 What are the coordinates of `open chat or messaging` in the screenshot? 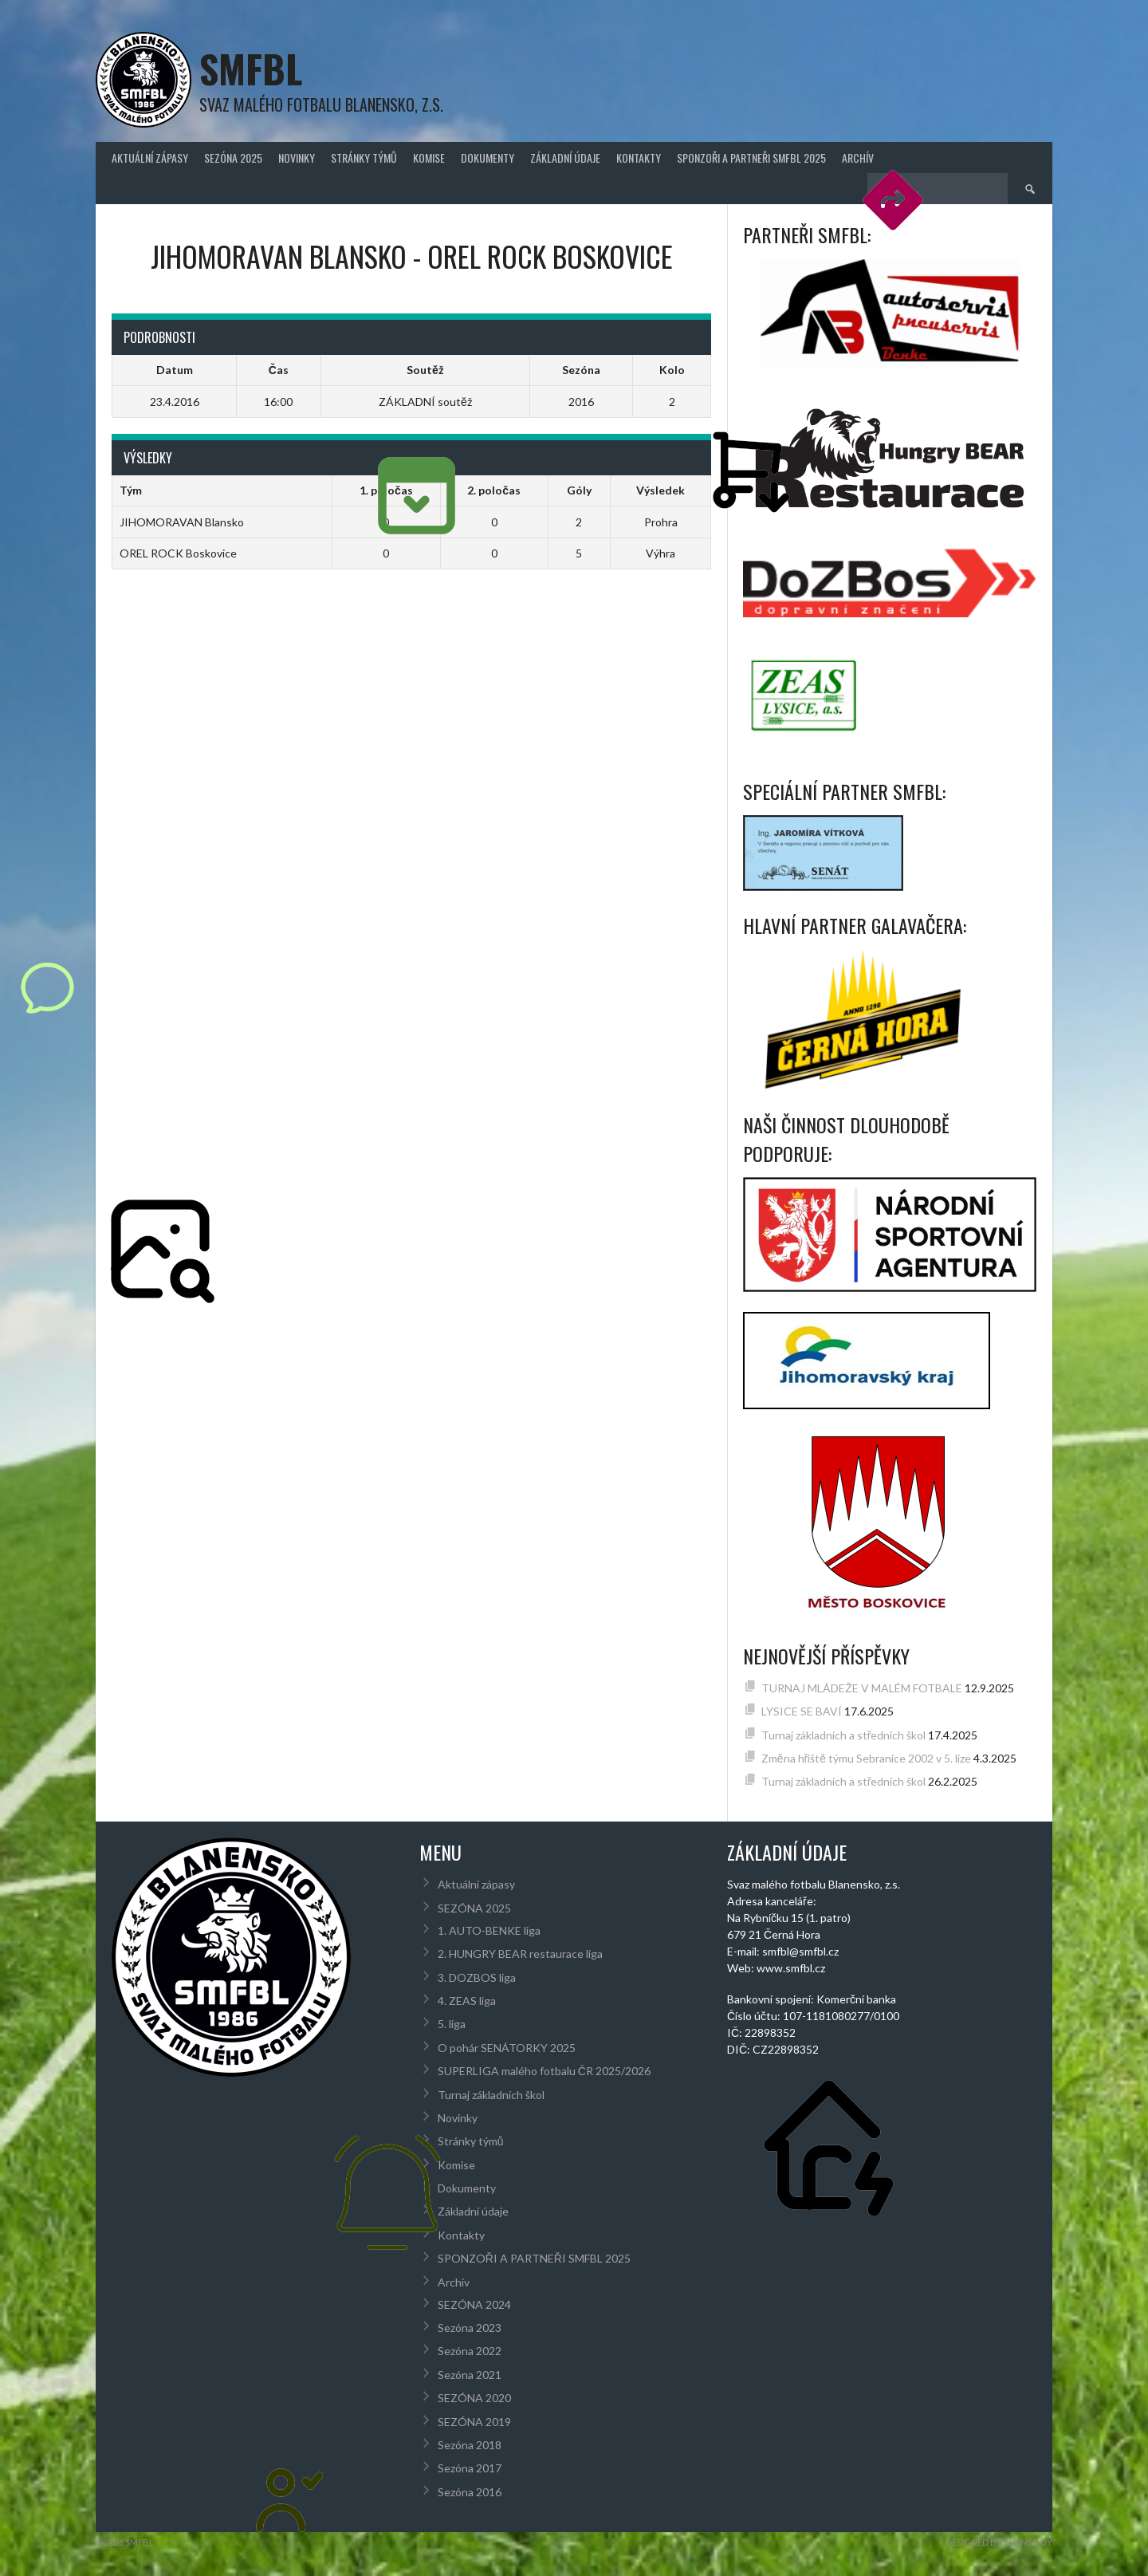 It's located at (47, 987).